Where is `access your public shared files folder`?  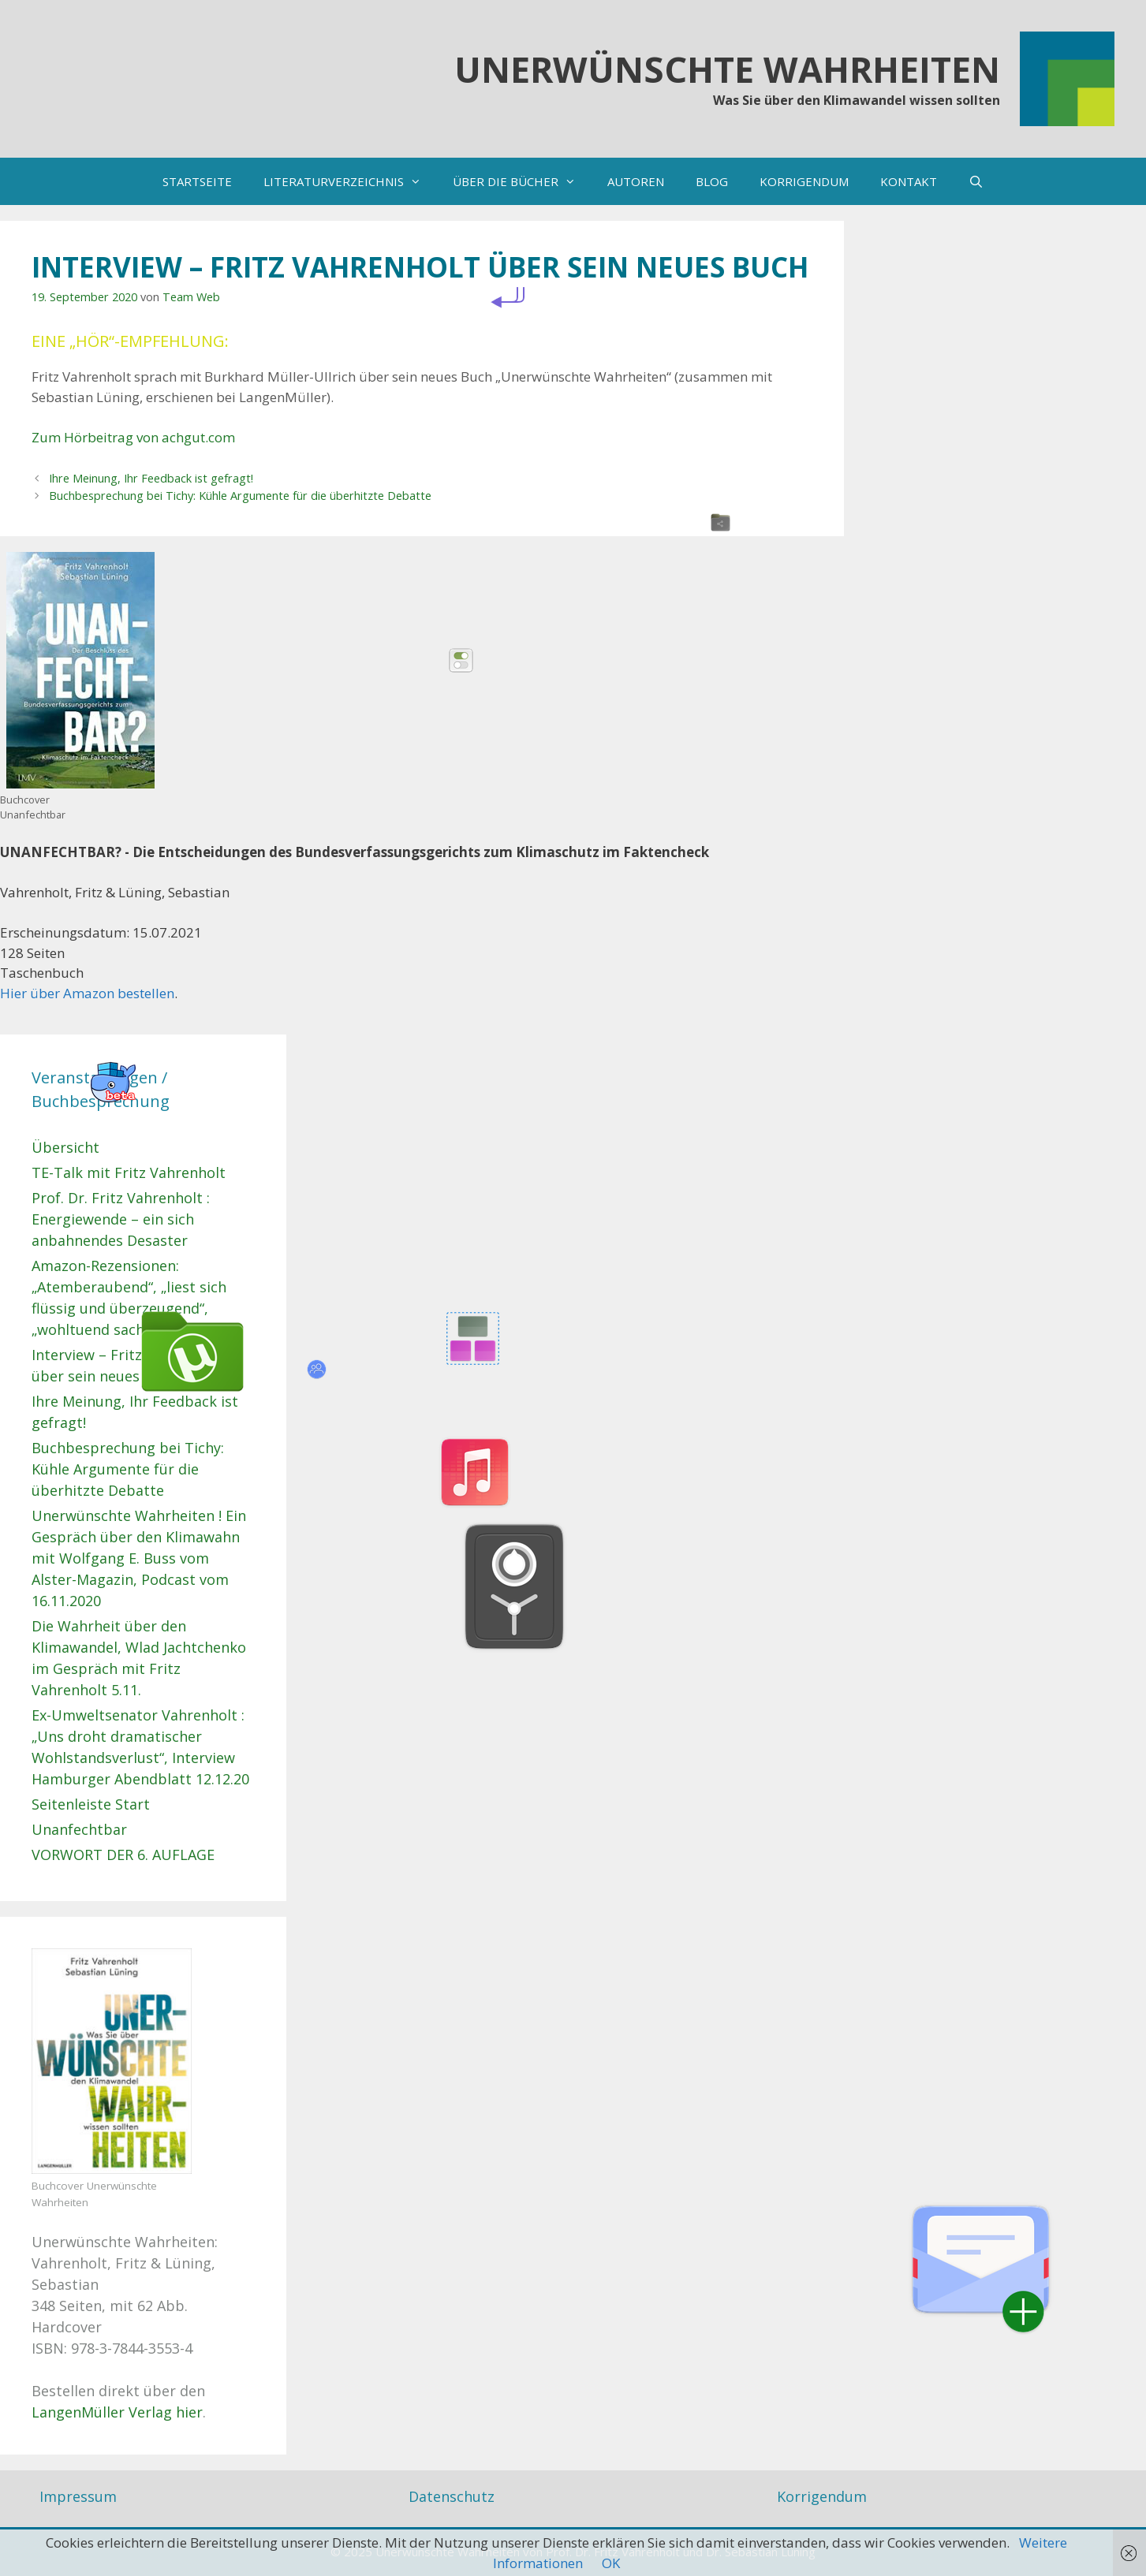 access your public shared files folder is located at coordinates (720, 522).